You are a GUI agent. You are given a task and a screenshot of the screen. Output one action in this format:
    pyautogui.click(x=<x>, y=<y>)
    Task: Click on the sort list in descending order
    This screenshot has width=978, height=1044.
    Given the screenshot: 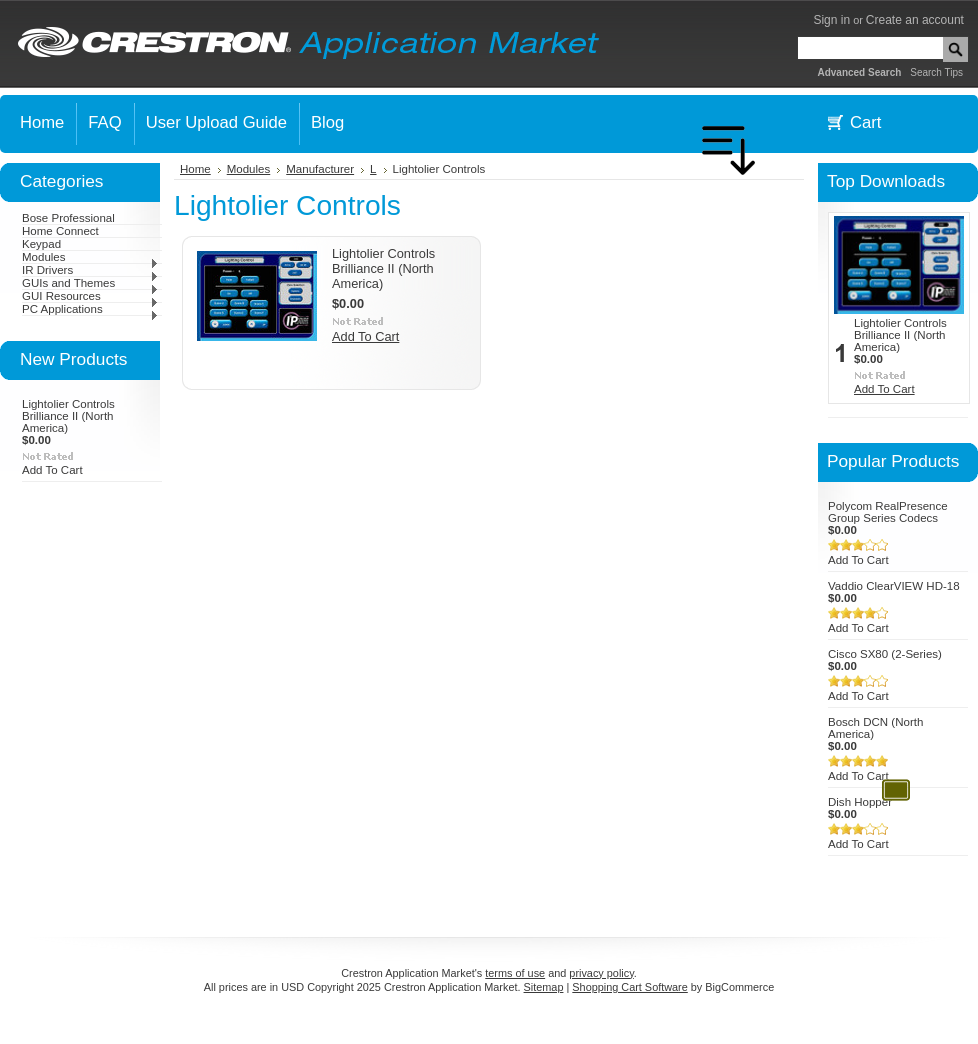 What is the action you would take?
    pyautogui.click(x=728, y=148)
    